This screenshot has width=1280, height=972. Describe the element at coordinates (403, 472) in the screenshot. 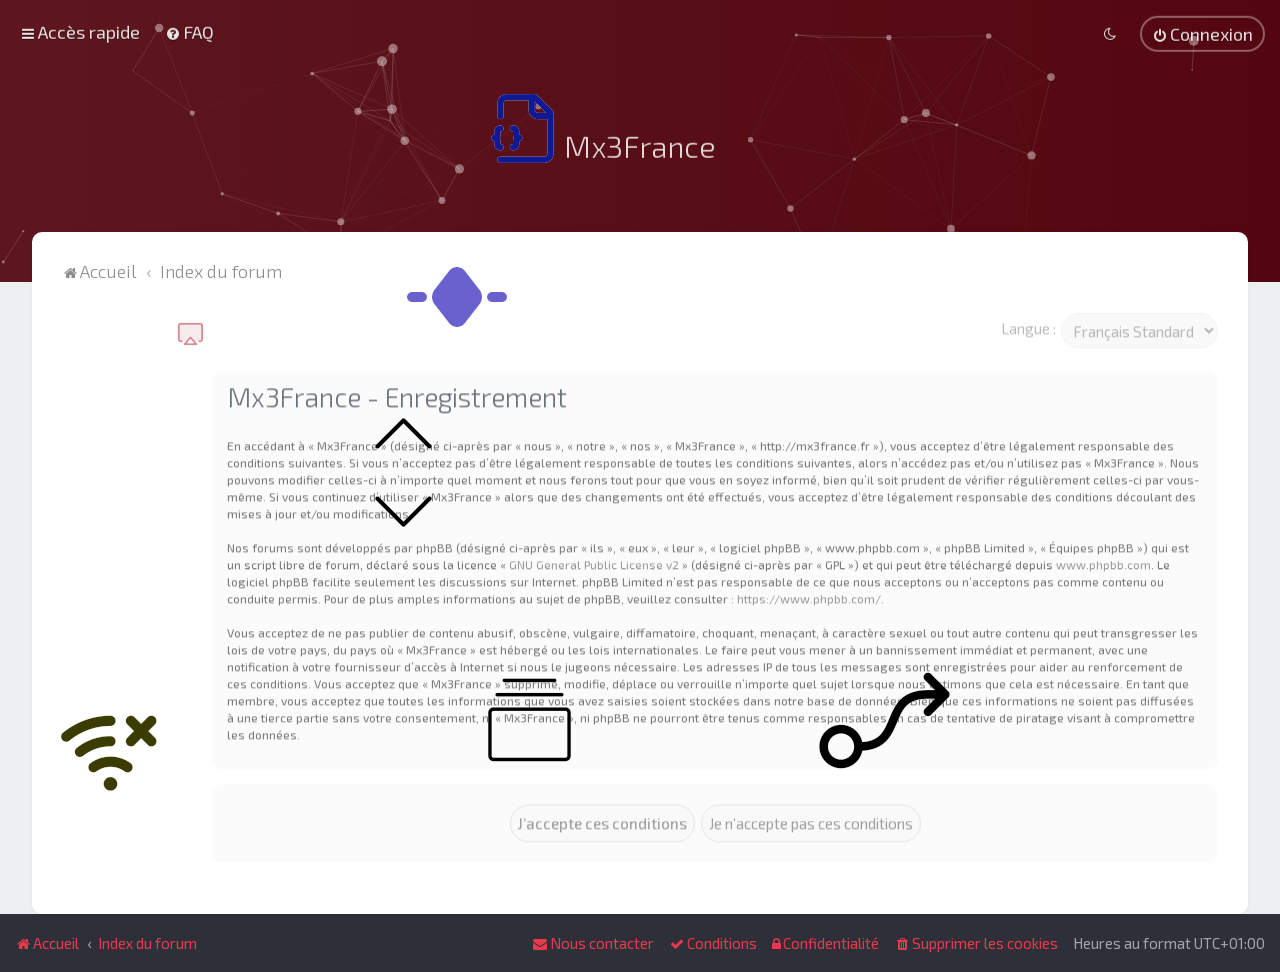

I see `expand or collapse a dropdown menu` at that location.